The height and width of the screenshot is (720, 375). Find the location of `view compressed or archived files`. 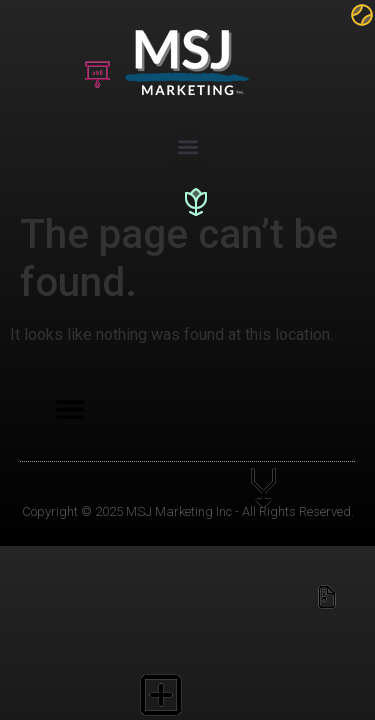

view compressed or archived files is located at coordinates (327, 597).